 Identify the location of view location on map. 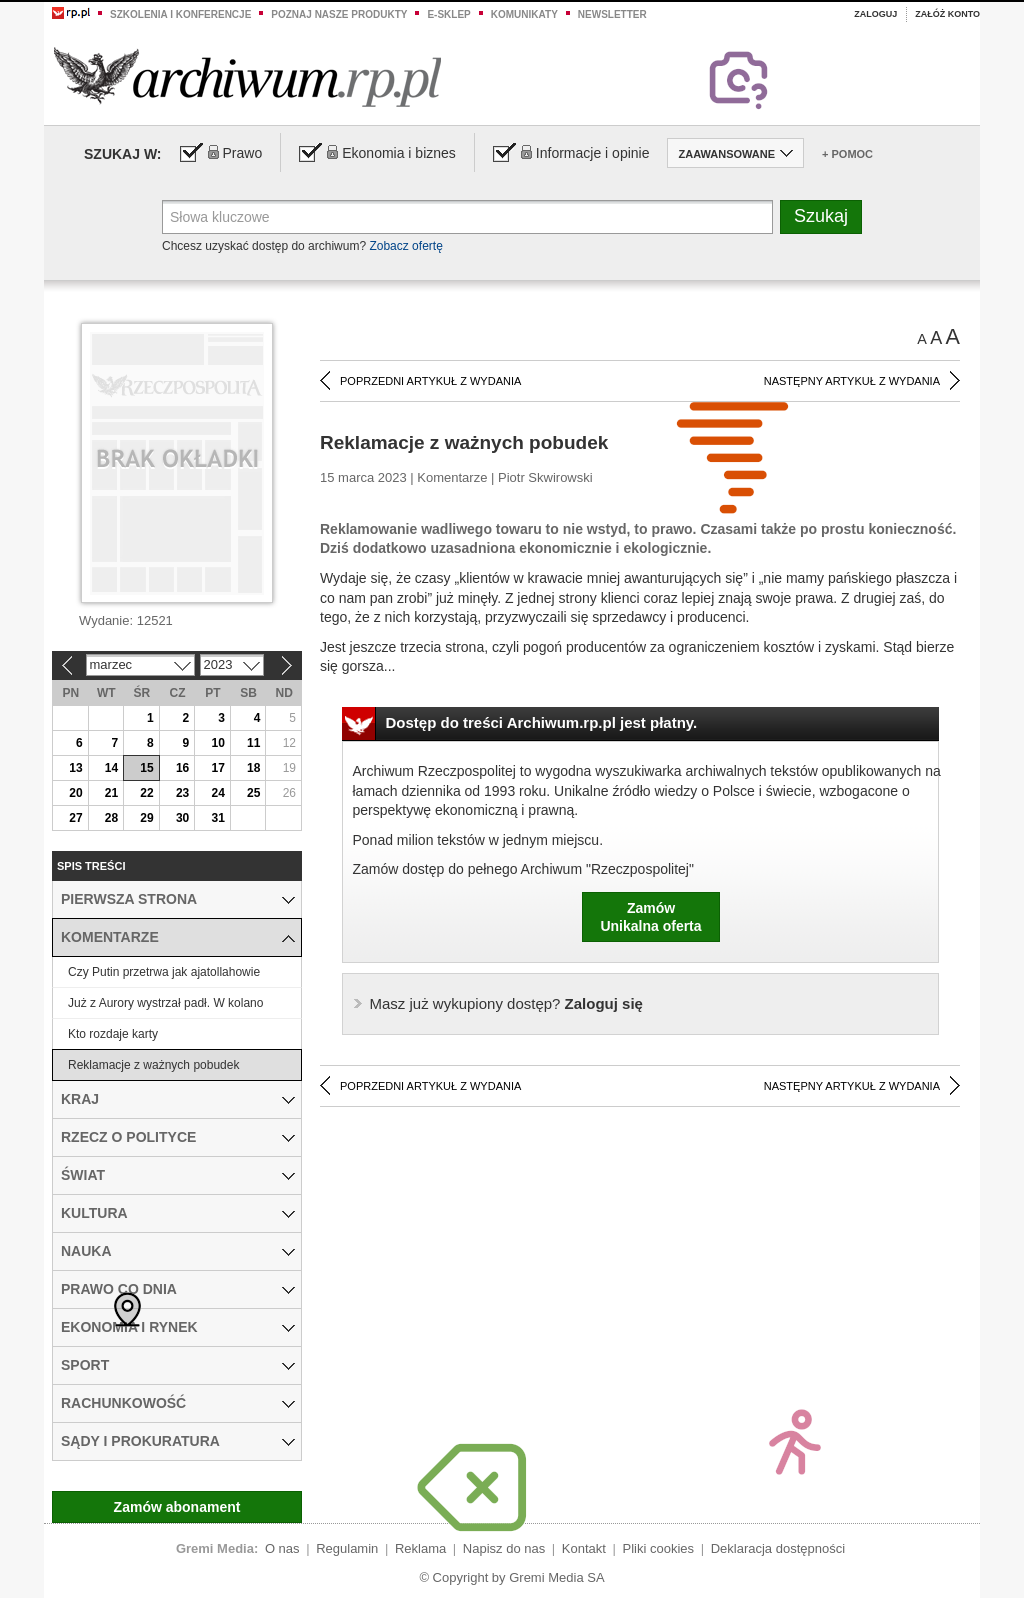
(127, 1309).